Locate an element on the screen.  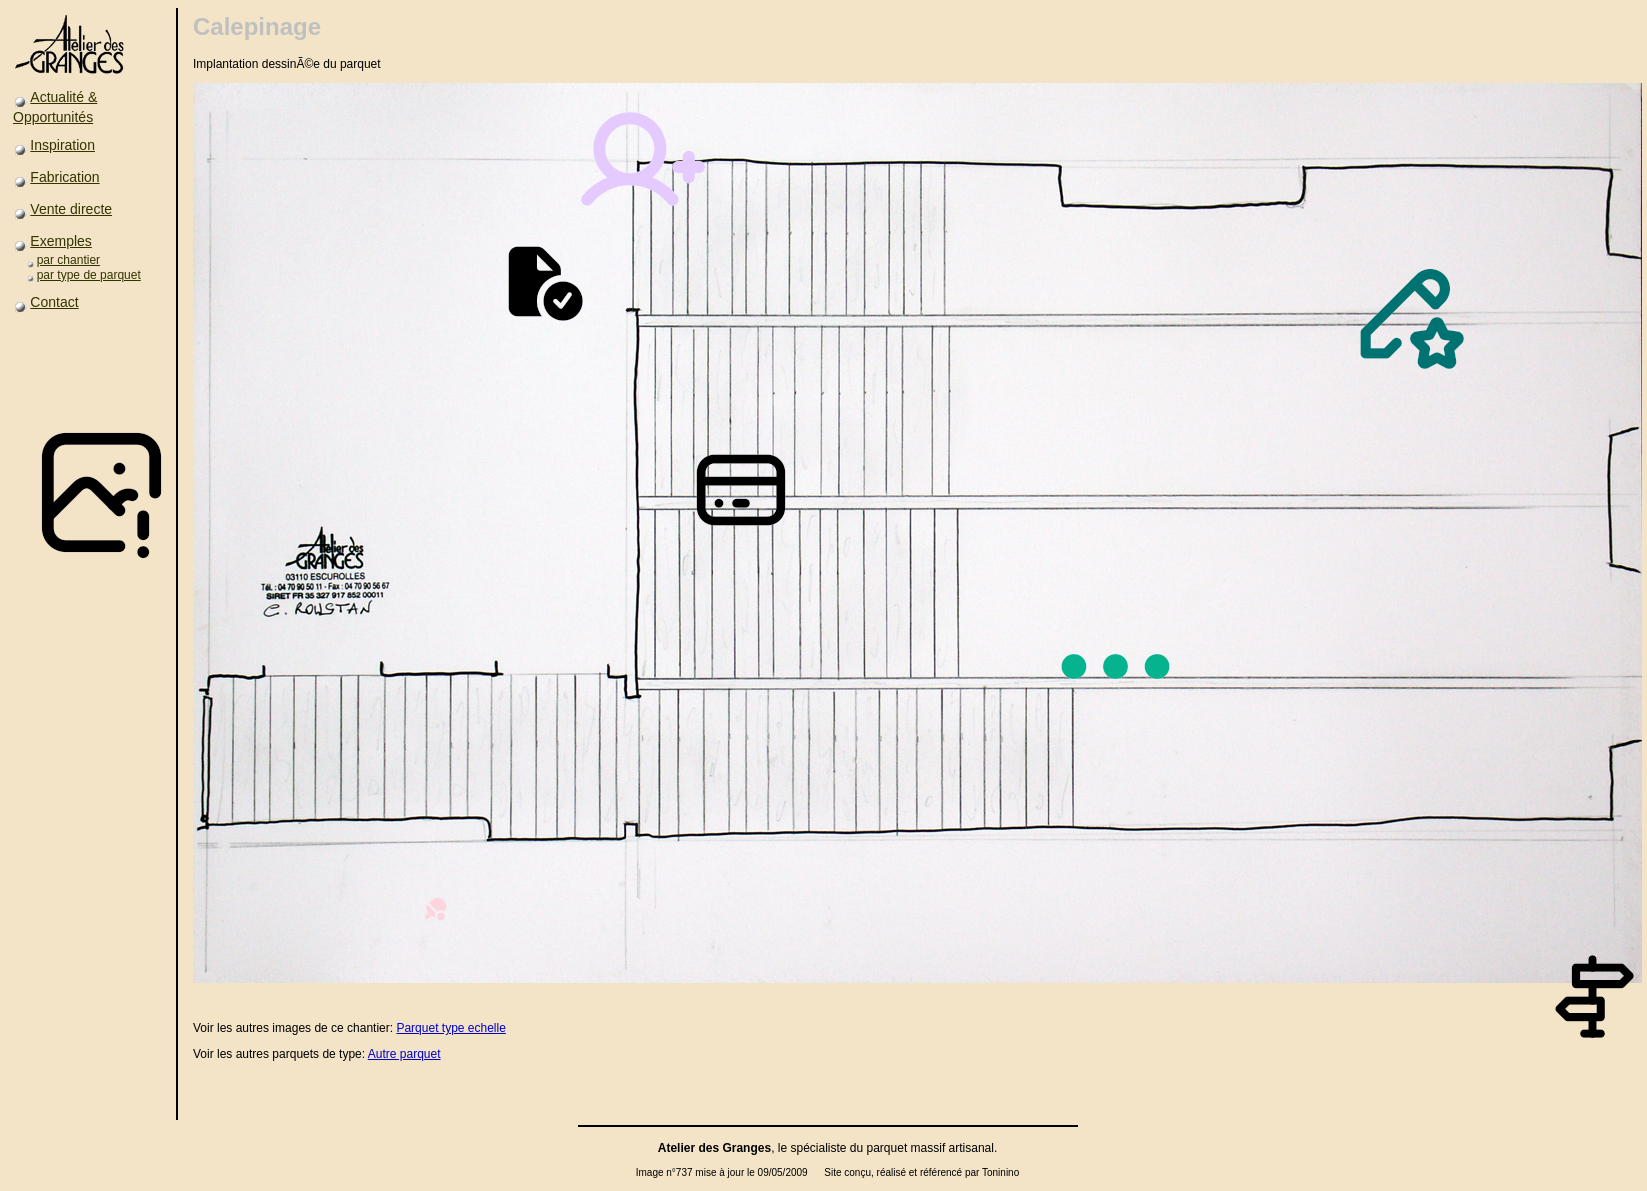
manage payment methods is located at coordinates (741, 490).